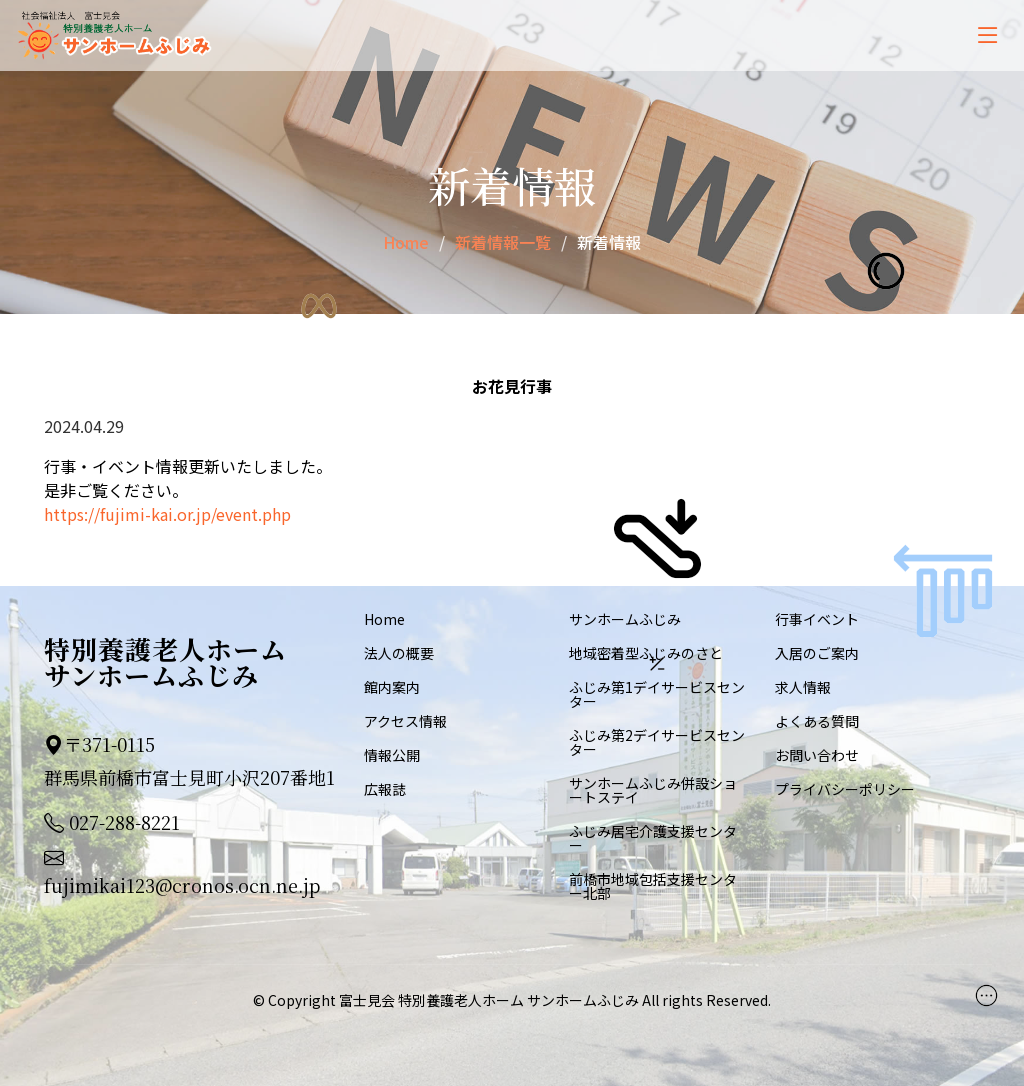  What do you see at coordinates (886, 271) in the screenshot?
I see `apply inner shadow effect to the left side` at bounding box center [886, 271].